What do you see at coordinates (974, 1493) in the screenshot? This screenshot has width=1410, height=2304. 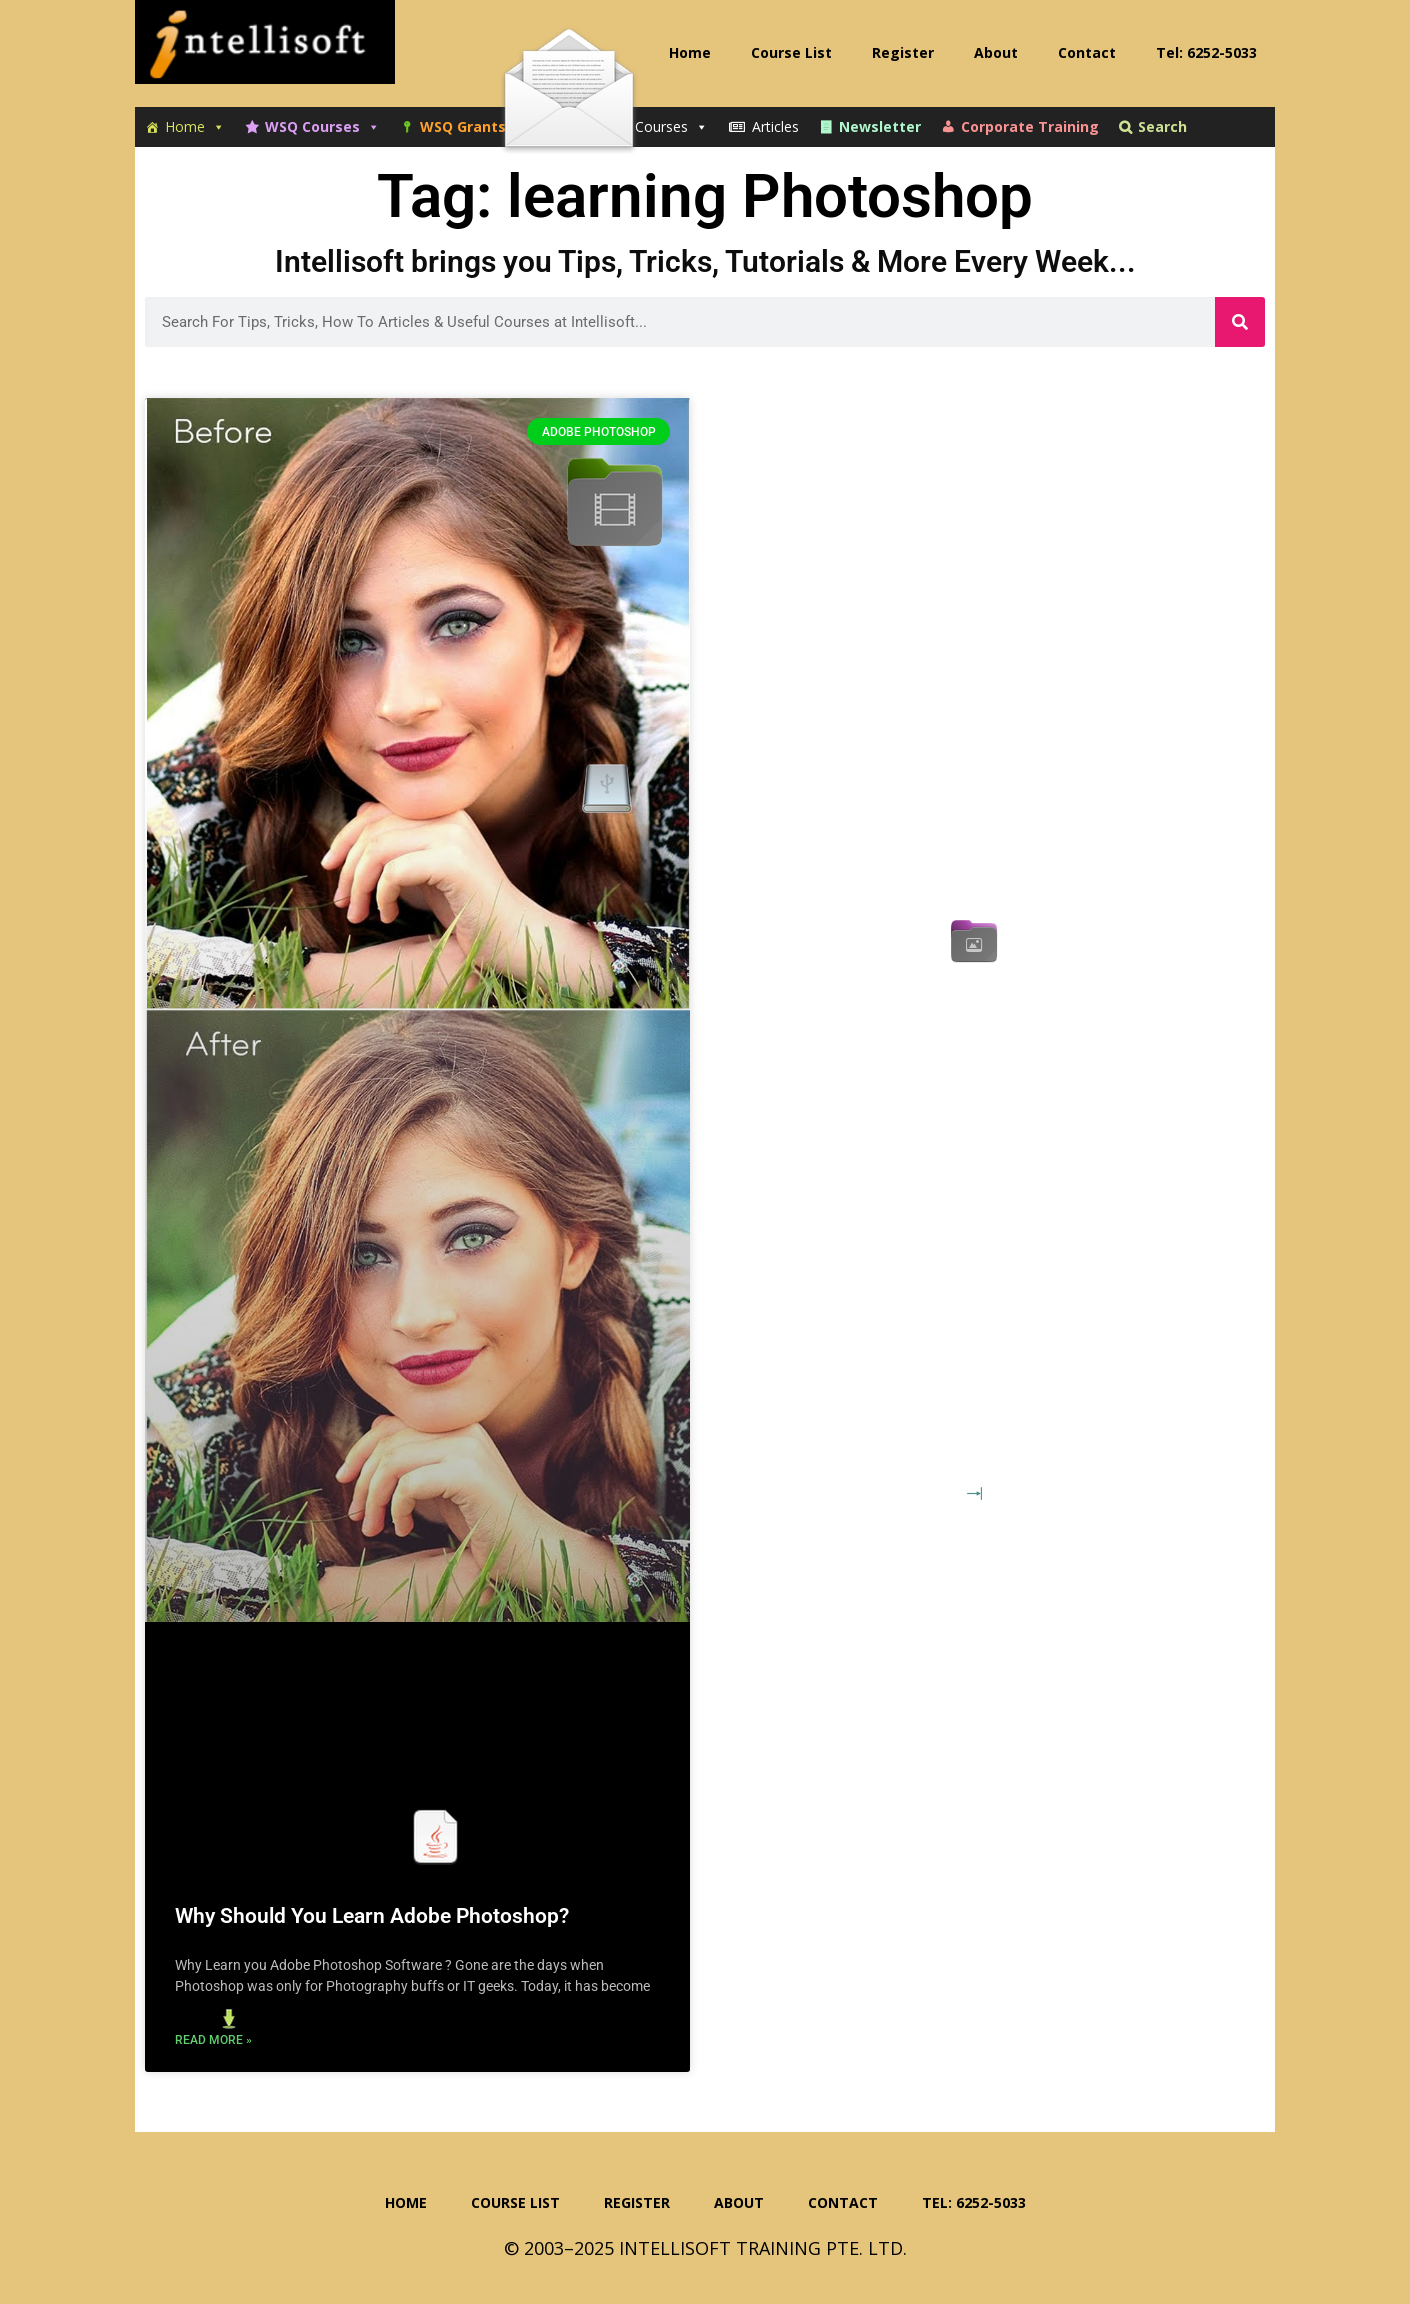 I see `go to the last item or page` at bounding box center [974, 1493].